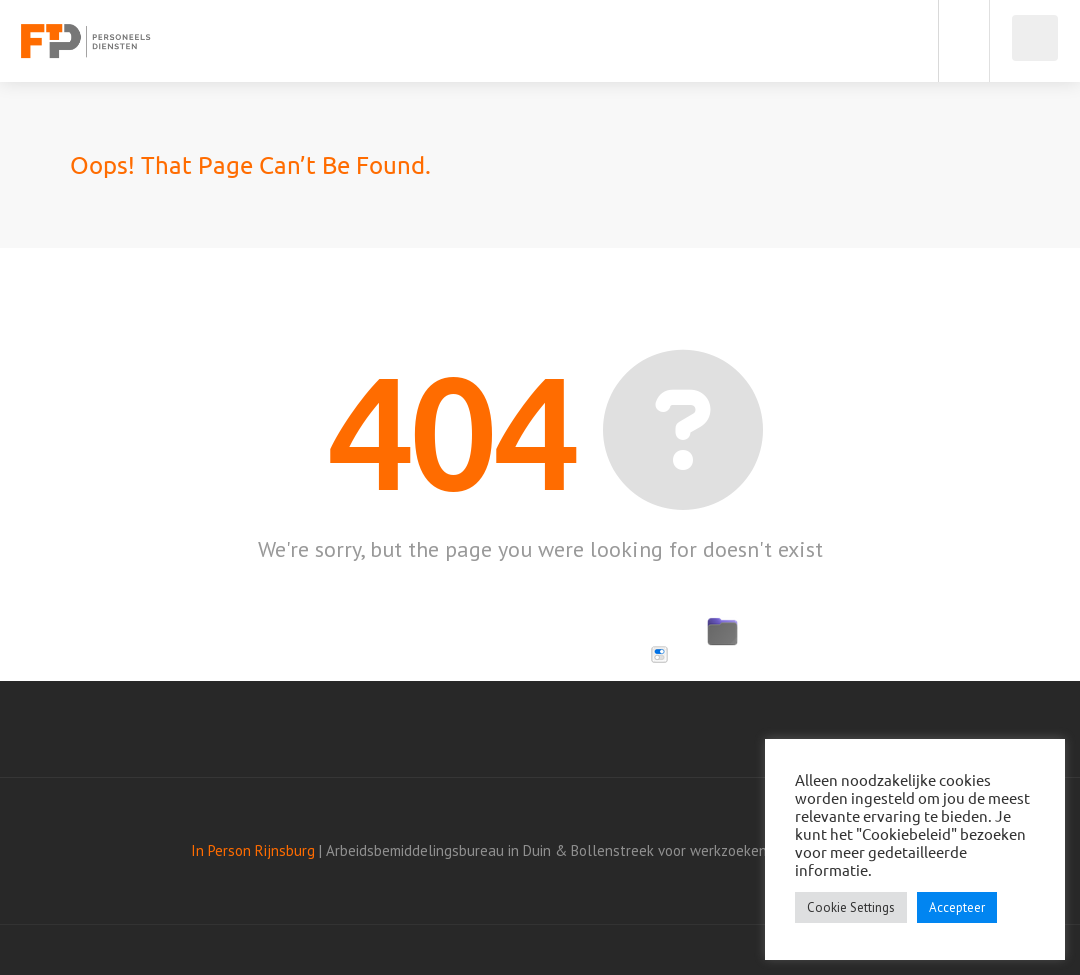 This screenshot has height=975, width=1080. What do you see at coordinates (659, 654) in the screenshot?
I see `open desktop preferences and settings` at bounding box center [659, 654].